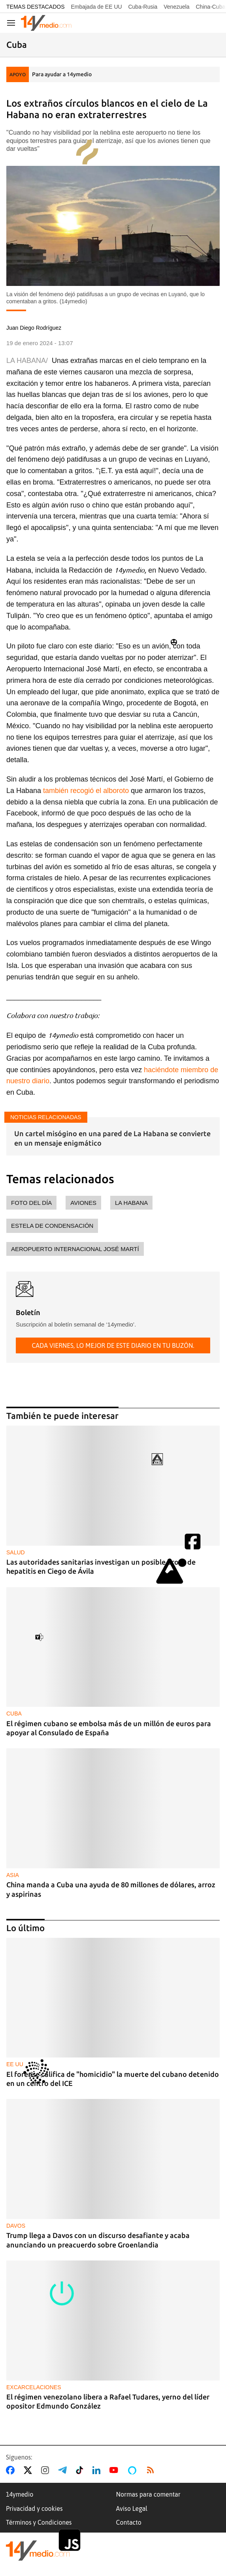 This screenshot has height=2576, width=226. What do you see at coordinates (157, 1459) in the screenshot?
I see `aldi nord company logo` at bounding box center [157, 1459].